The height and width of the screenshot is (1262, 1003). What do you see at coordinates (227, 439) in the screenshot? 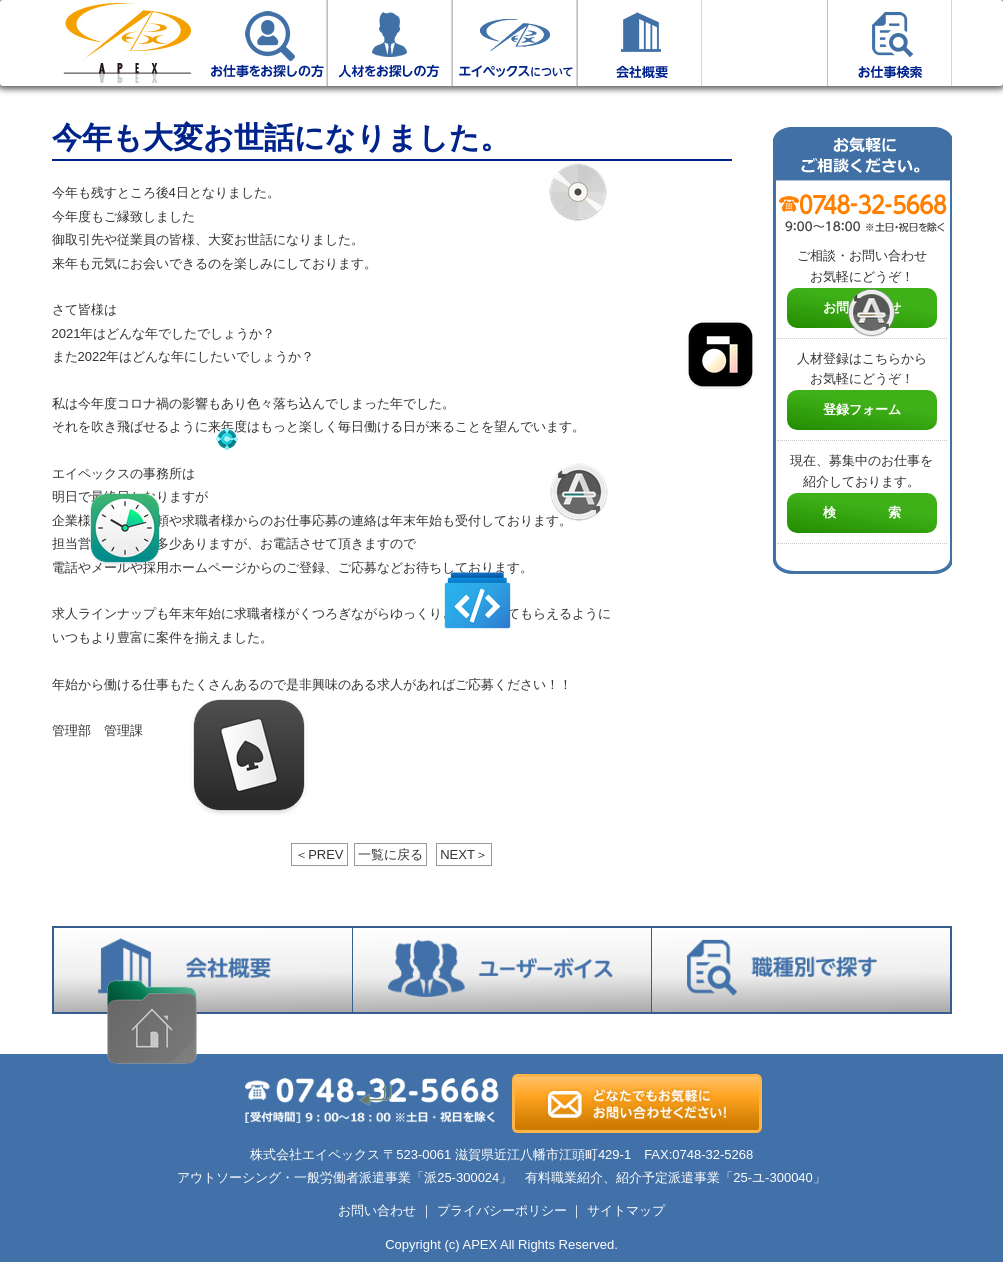
I see `open central app for managing connected devices` at bounding box center [227, 439].